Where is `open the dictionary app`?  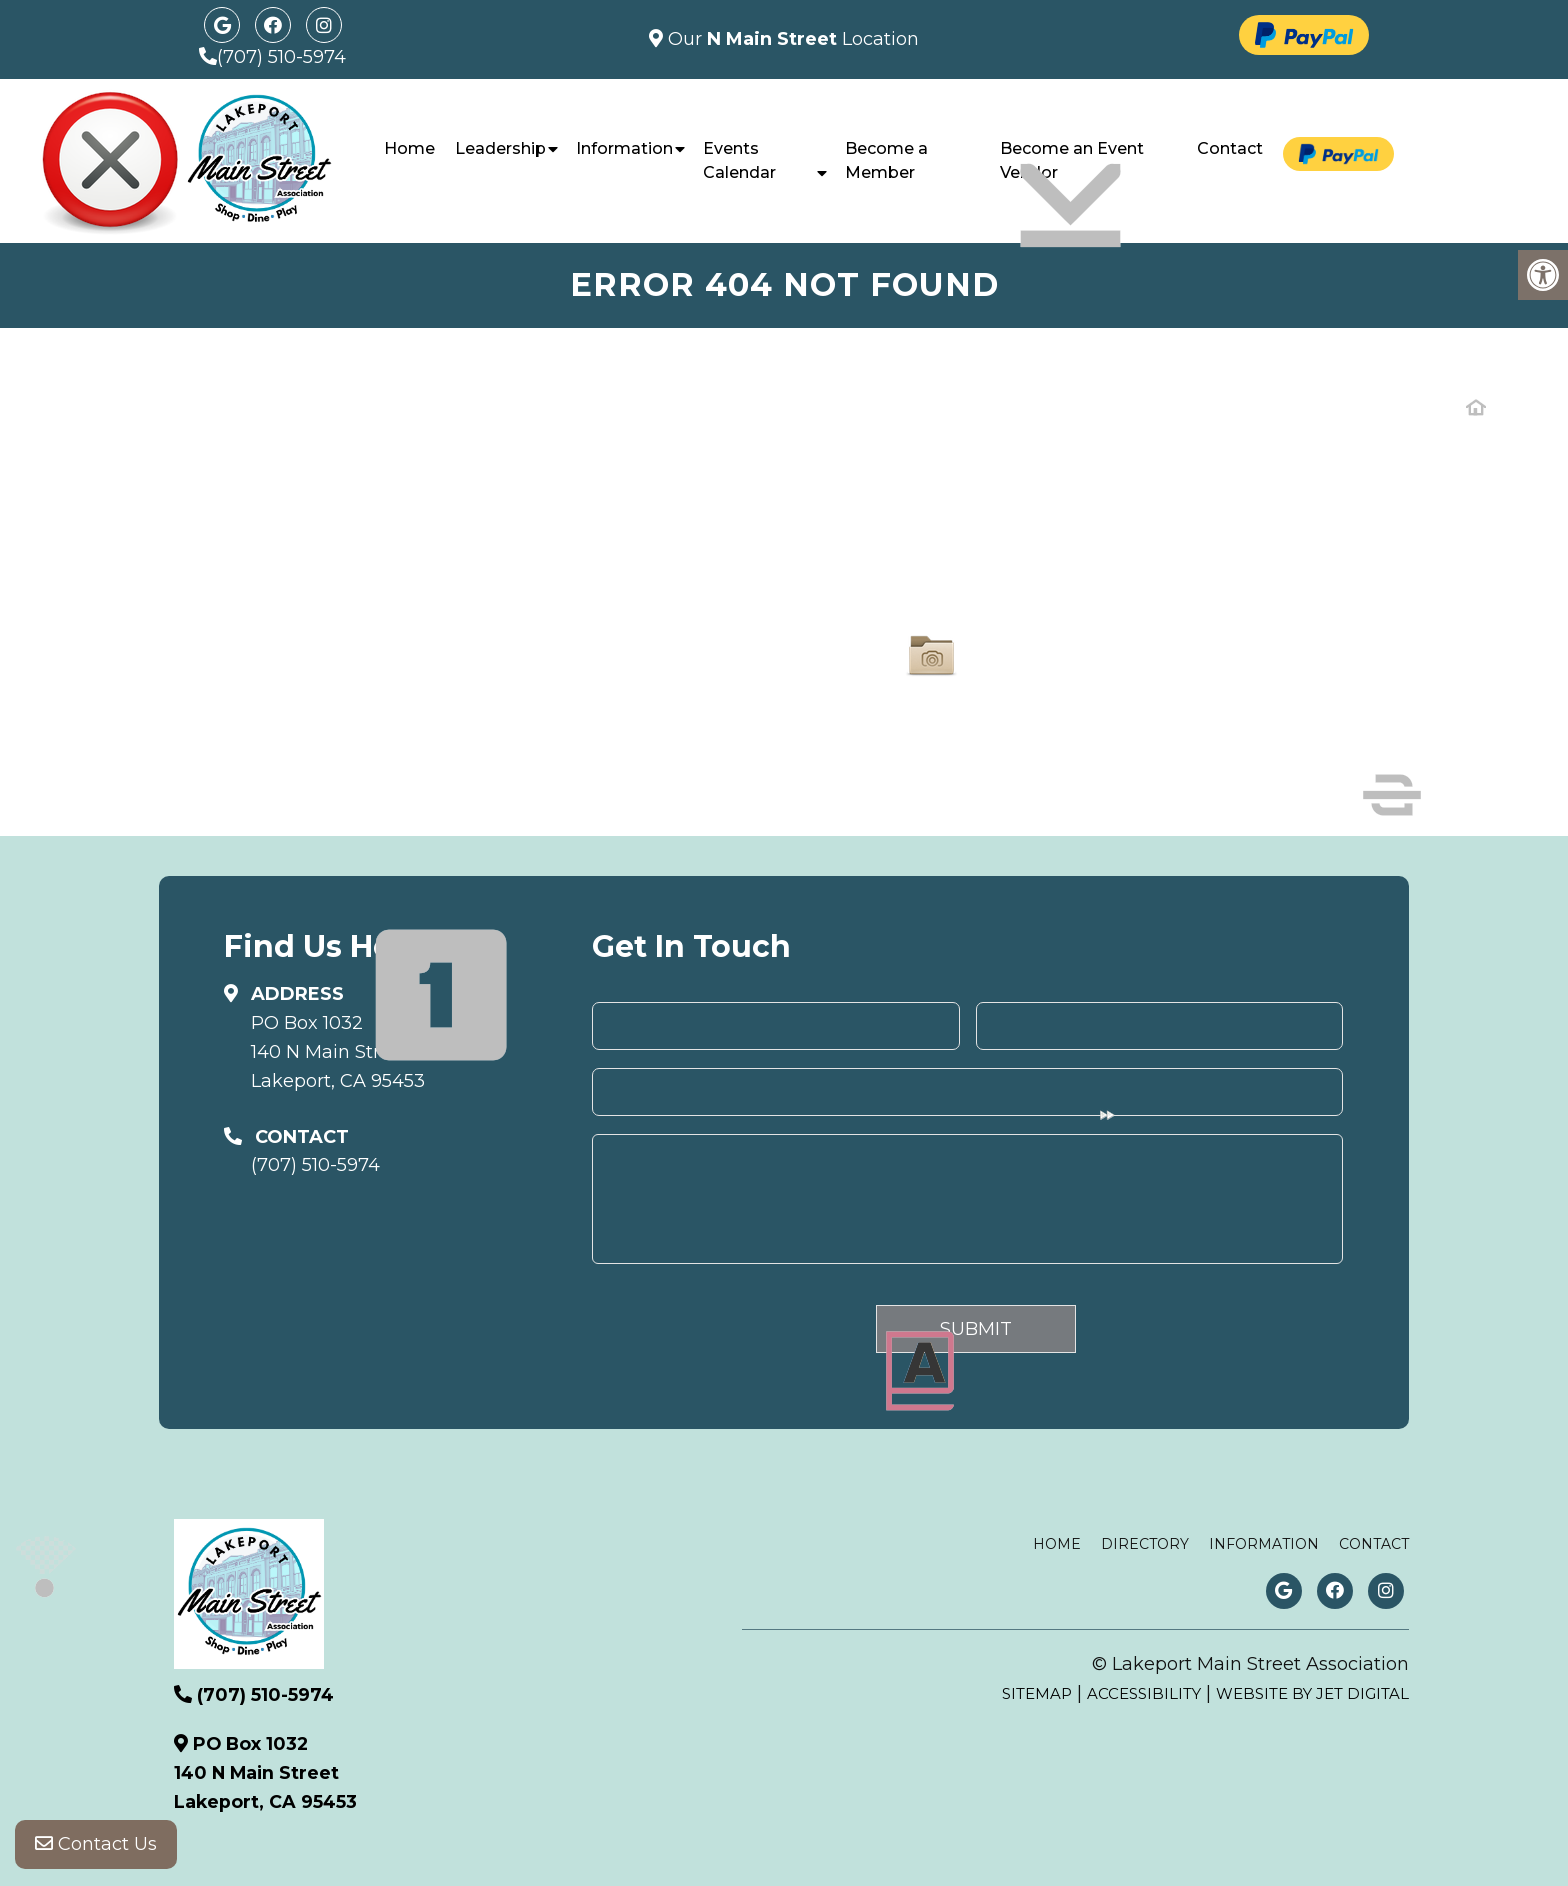 open the dictionary app is located at coordinates (920, 1371).